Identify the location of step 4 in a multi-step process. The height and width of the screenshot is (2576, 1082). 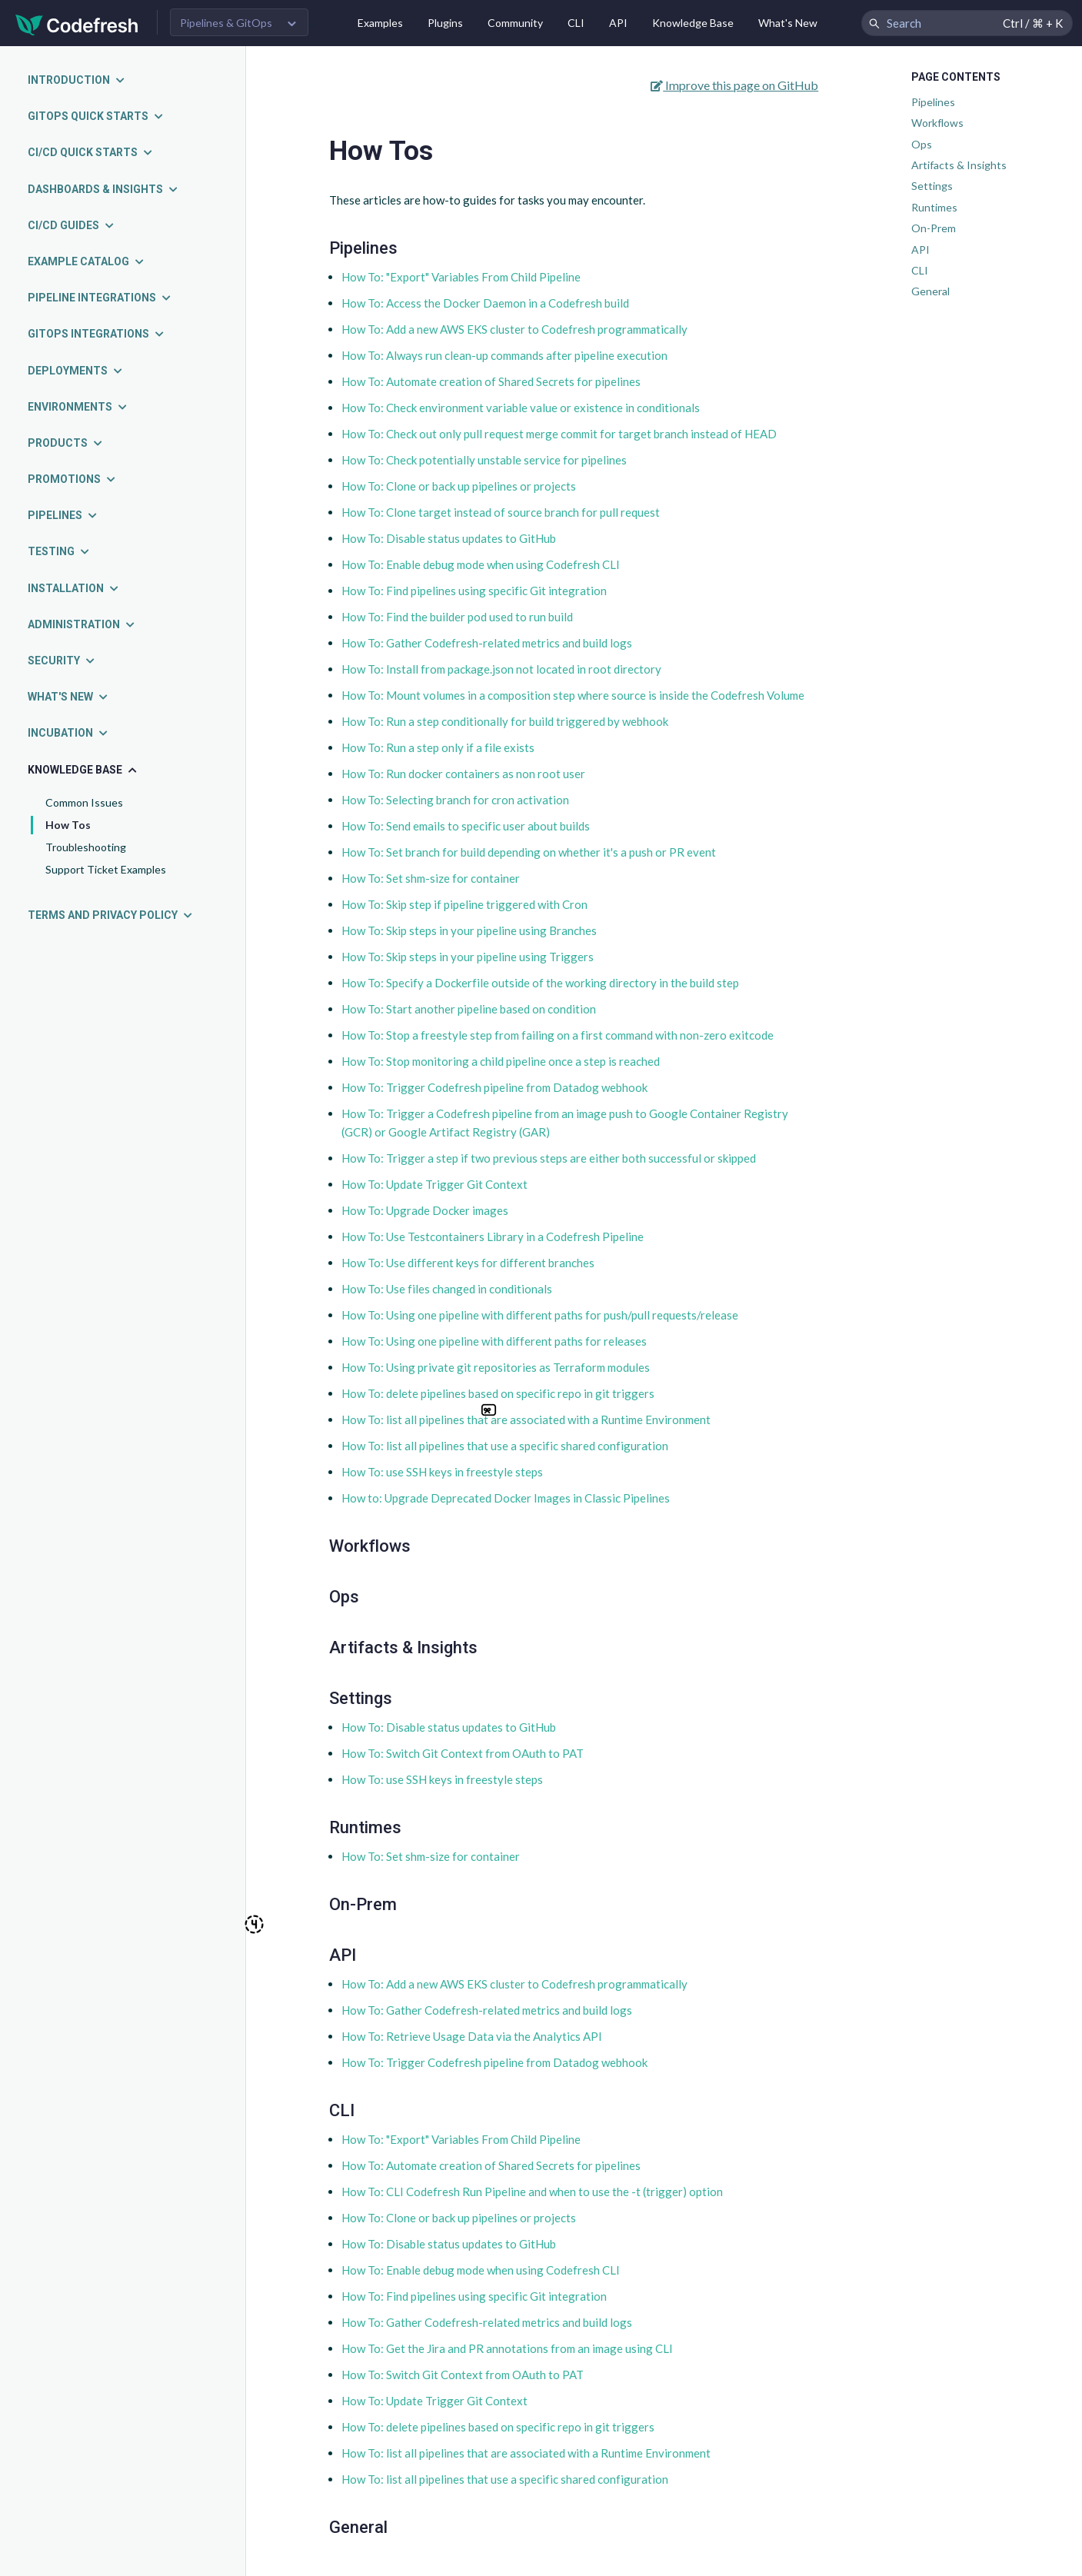
(254, 1924).